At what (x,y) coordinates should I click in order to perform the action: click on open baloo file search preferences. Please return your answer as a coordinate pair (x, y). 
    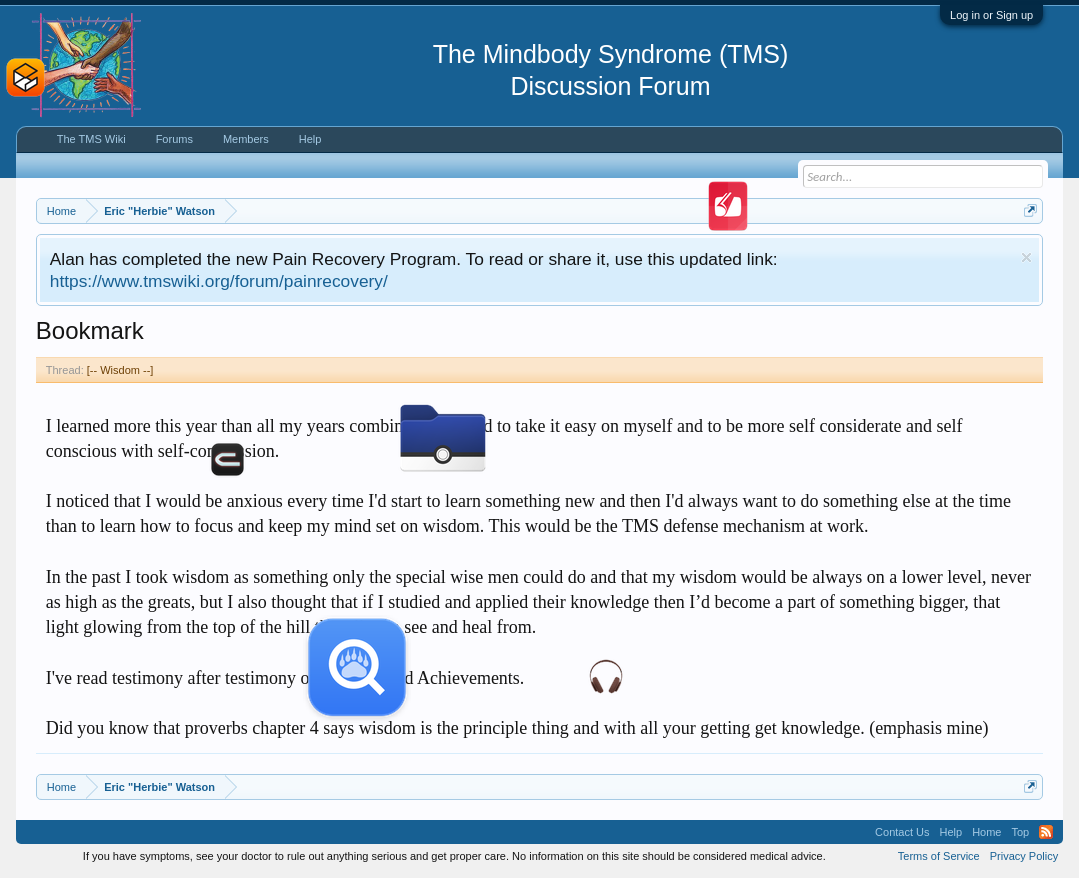
    Looking at the image, I should click on (357, 669).